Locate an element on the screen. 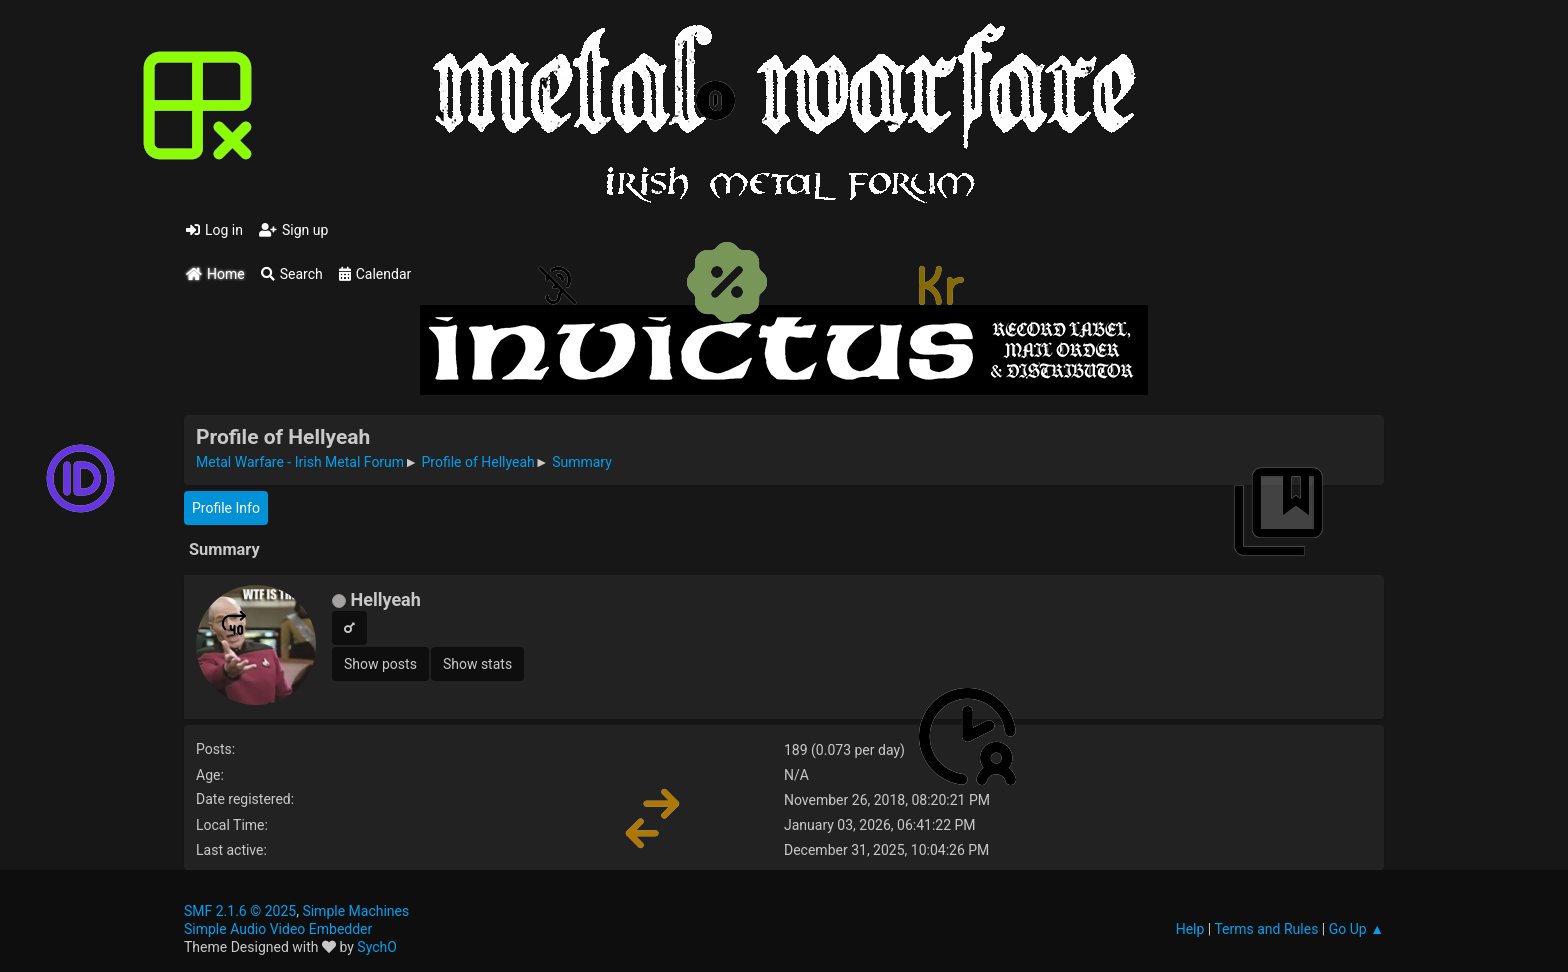 Image resolution: width=1568 pixels, height=972 pixels. indicates swedish krona currency is located at coordinates (941, 285).